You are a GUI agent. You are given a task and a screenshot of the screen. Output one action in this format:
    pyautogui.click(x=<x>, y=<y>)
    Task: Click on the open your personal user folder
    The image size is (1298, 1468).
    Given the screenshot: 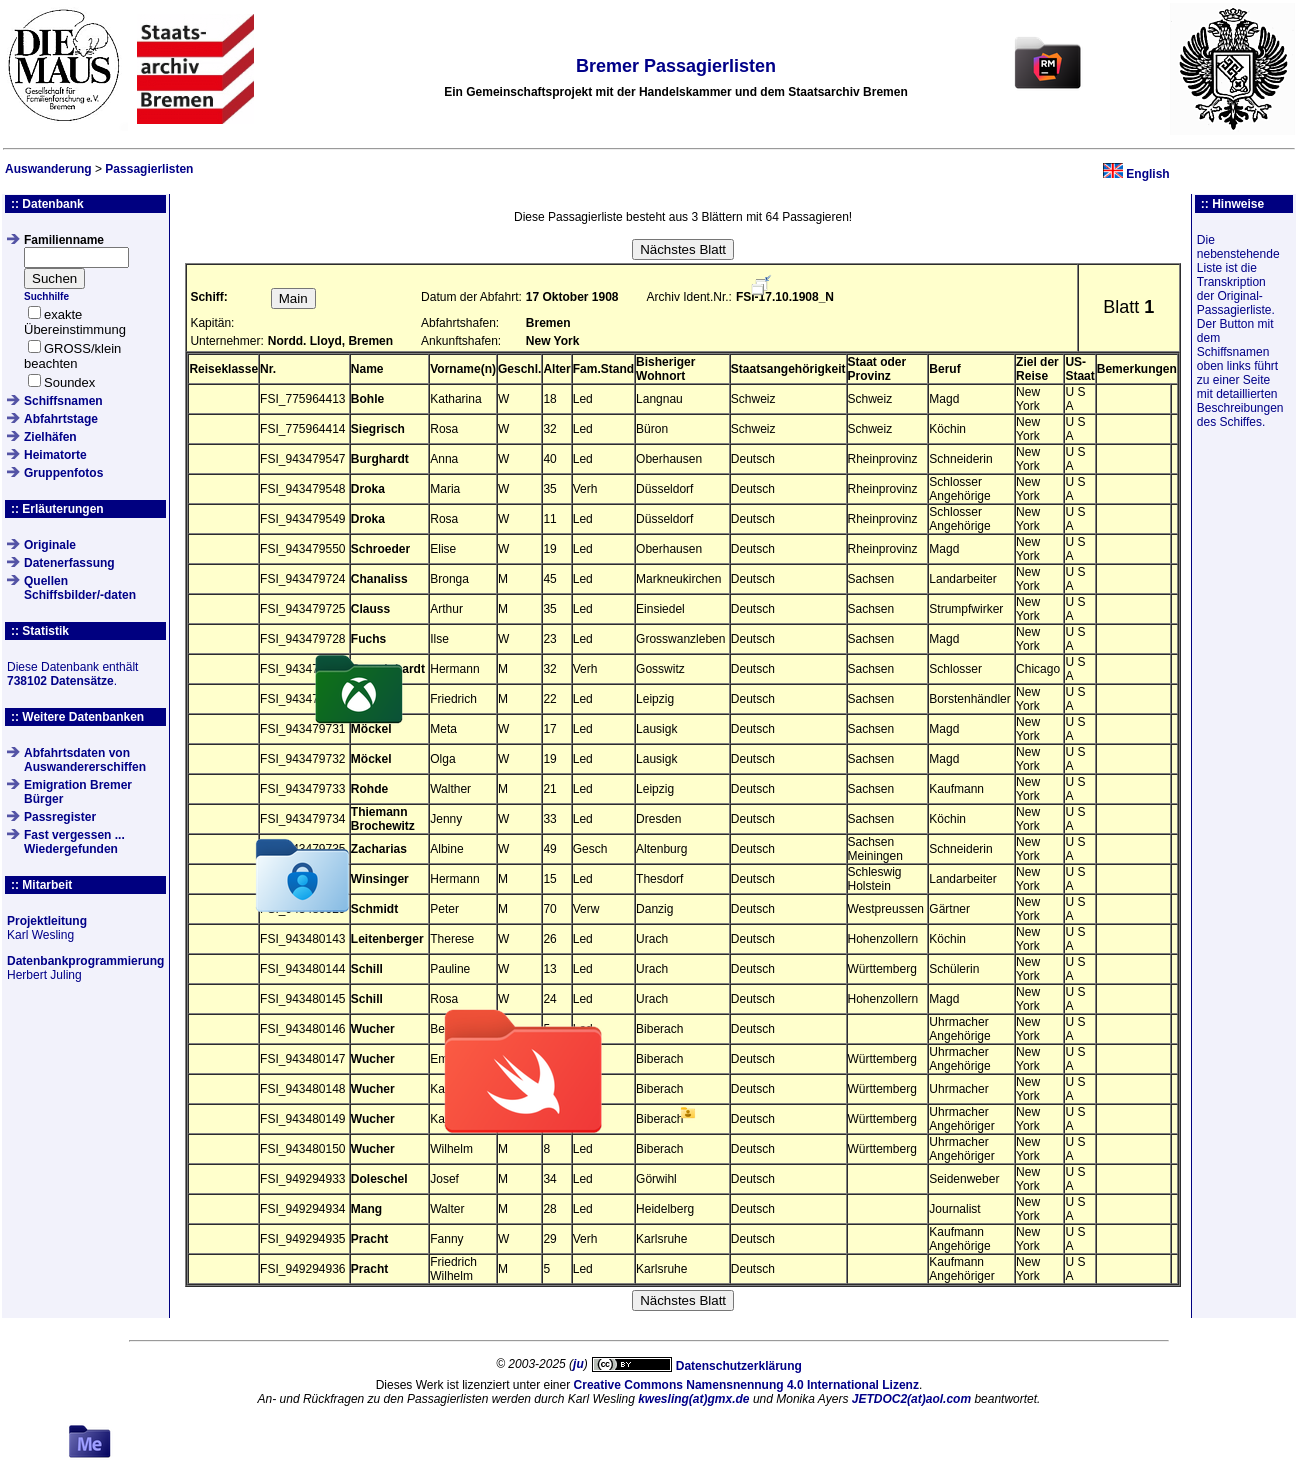 What is the action you would take?
    pyautogui.click(x=688, y=1113)
    